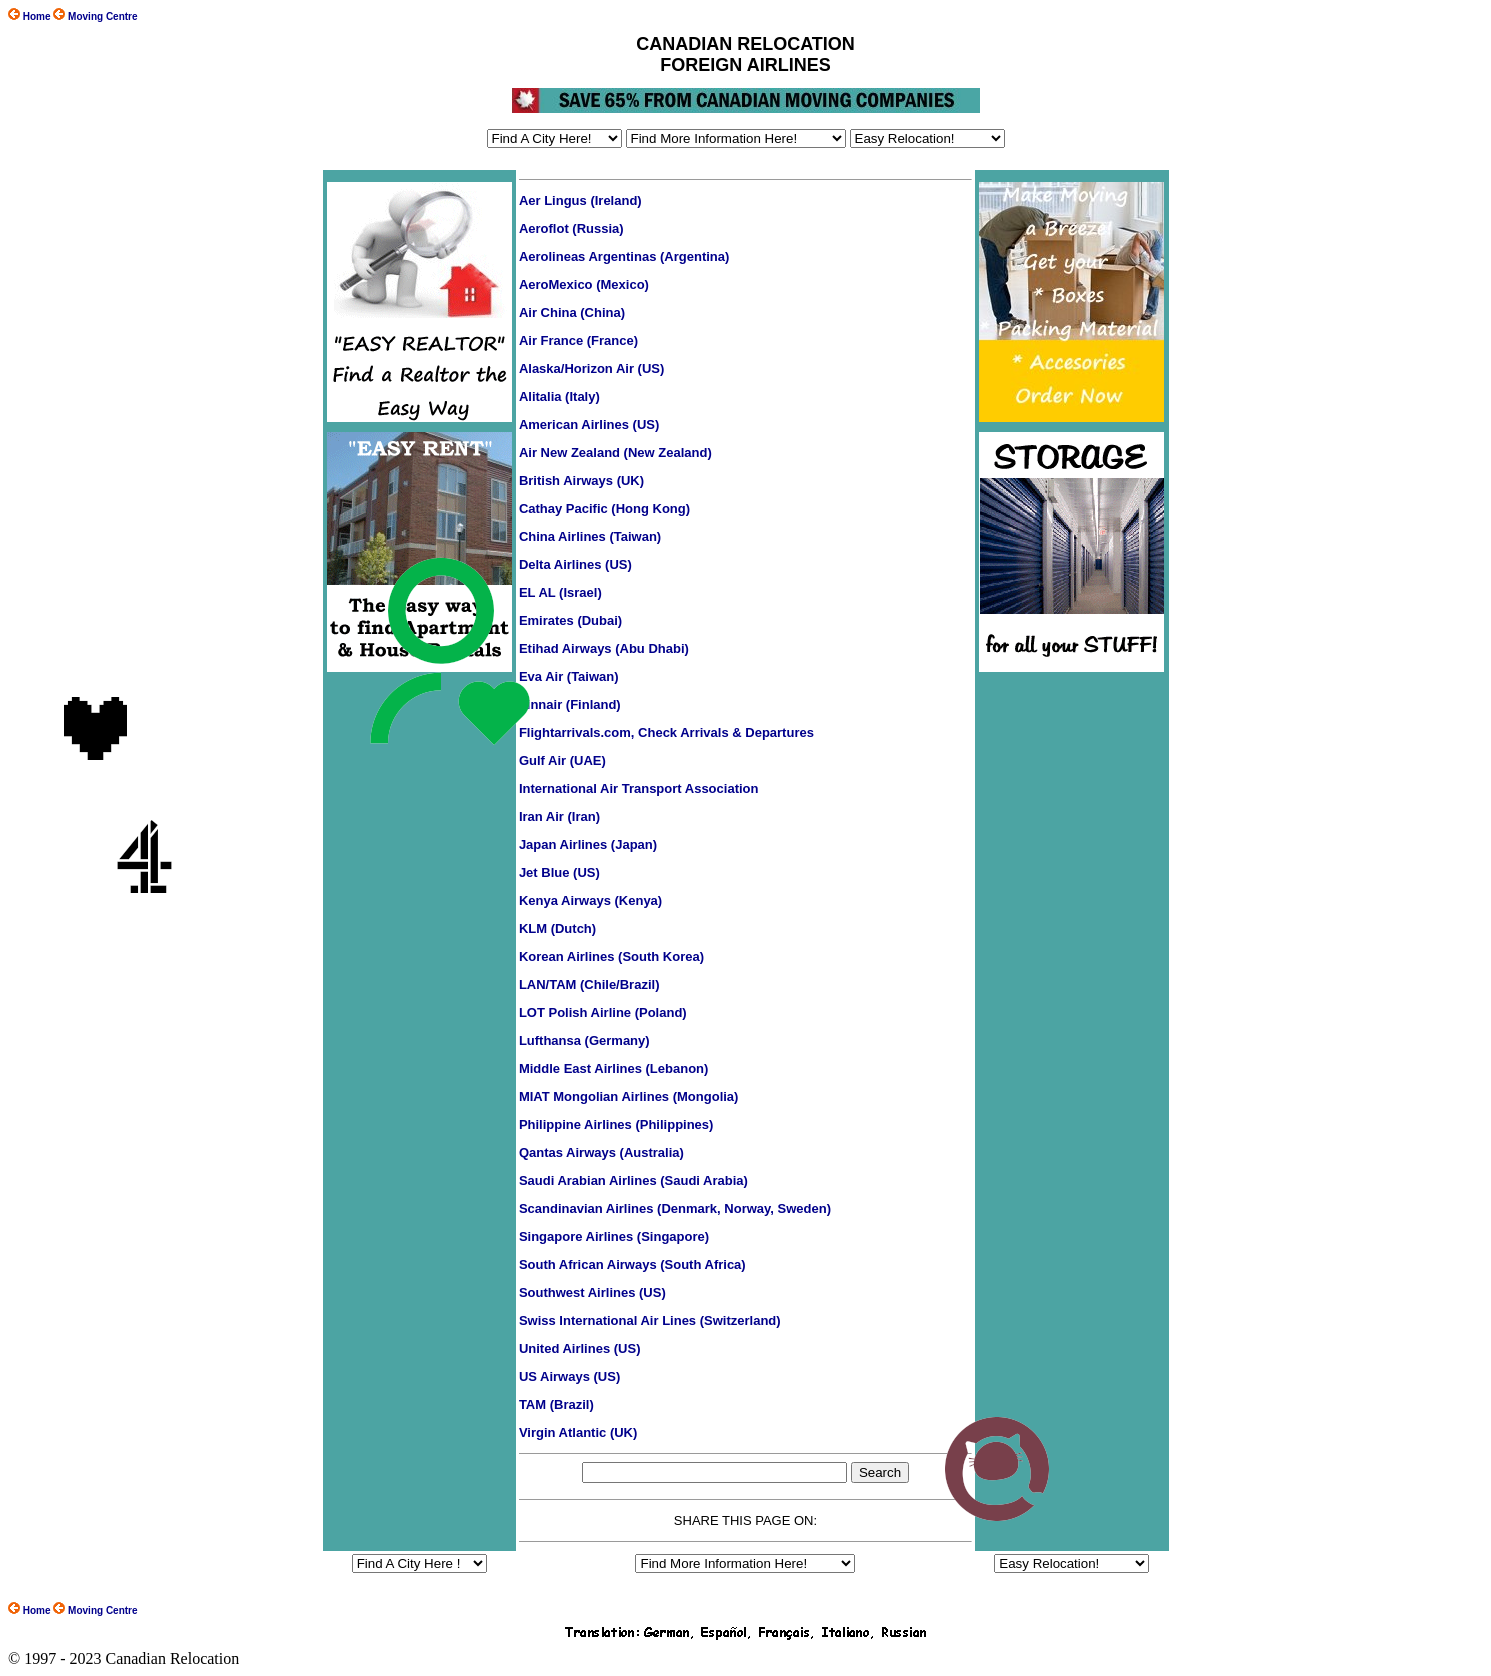  Describe the element at coordinates (997, 1469) in the screenshot. I see `visit qiita developer community` at that location.